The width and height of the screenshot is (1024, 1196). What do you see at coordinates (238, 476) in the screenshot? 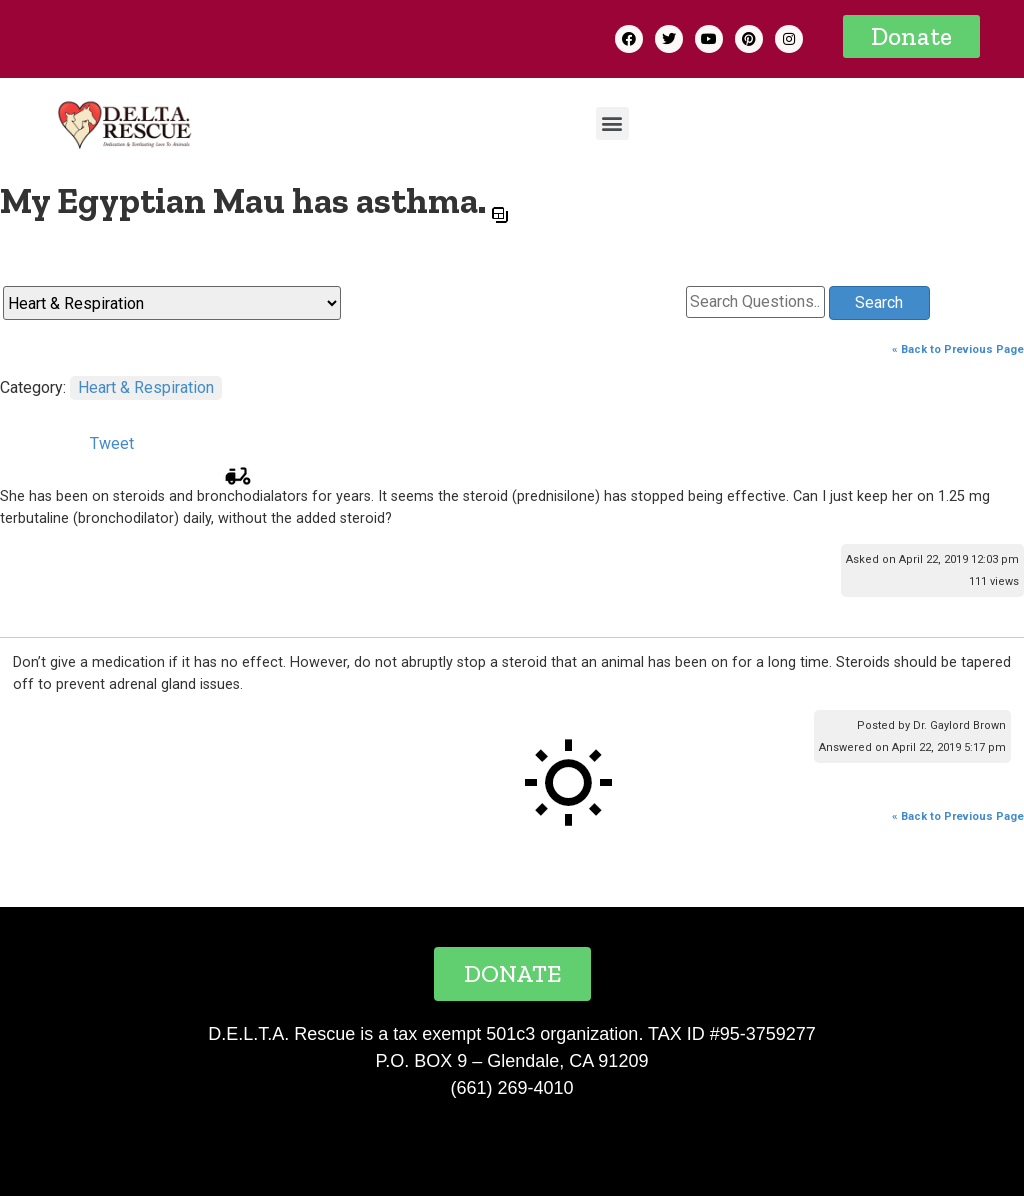
I see `select moped or scooter delivery option` at bounding box center [238, 476].